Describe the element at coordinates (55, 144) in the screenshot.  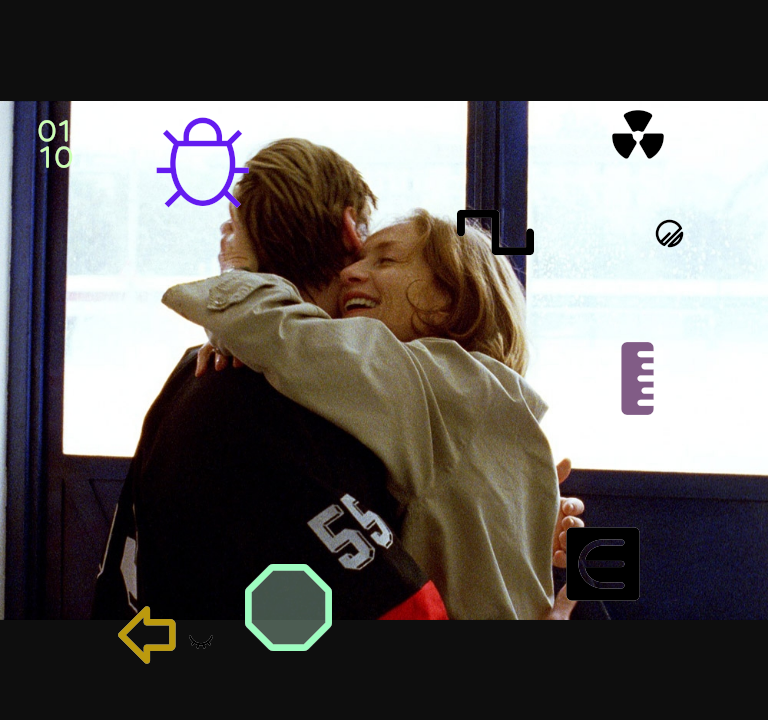
I see `view or access binary/code data` at that location.